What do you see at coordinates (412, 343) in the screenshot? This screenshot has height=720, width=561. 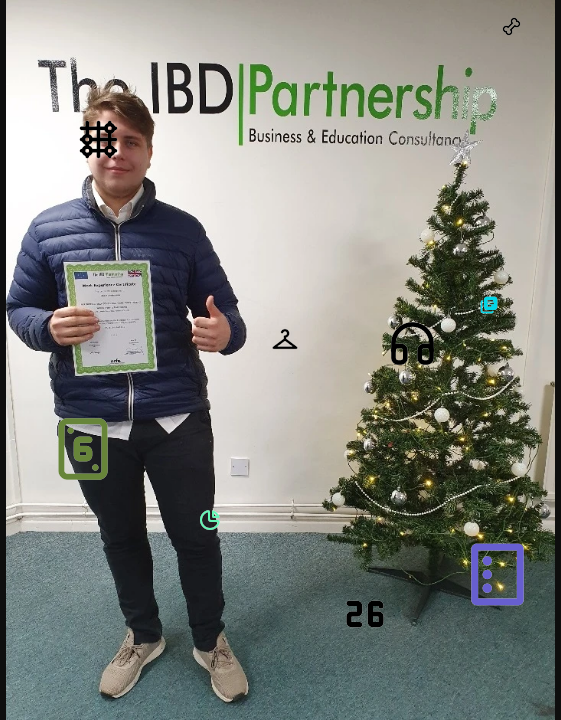 I see `access audio or music settings` at bounding box center [412, 343].